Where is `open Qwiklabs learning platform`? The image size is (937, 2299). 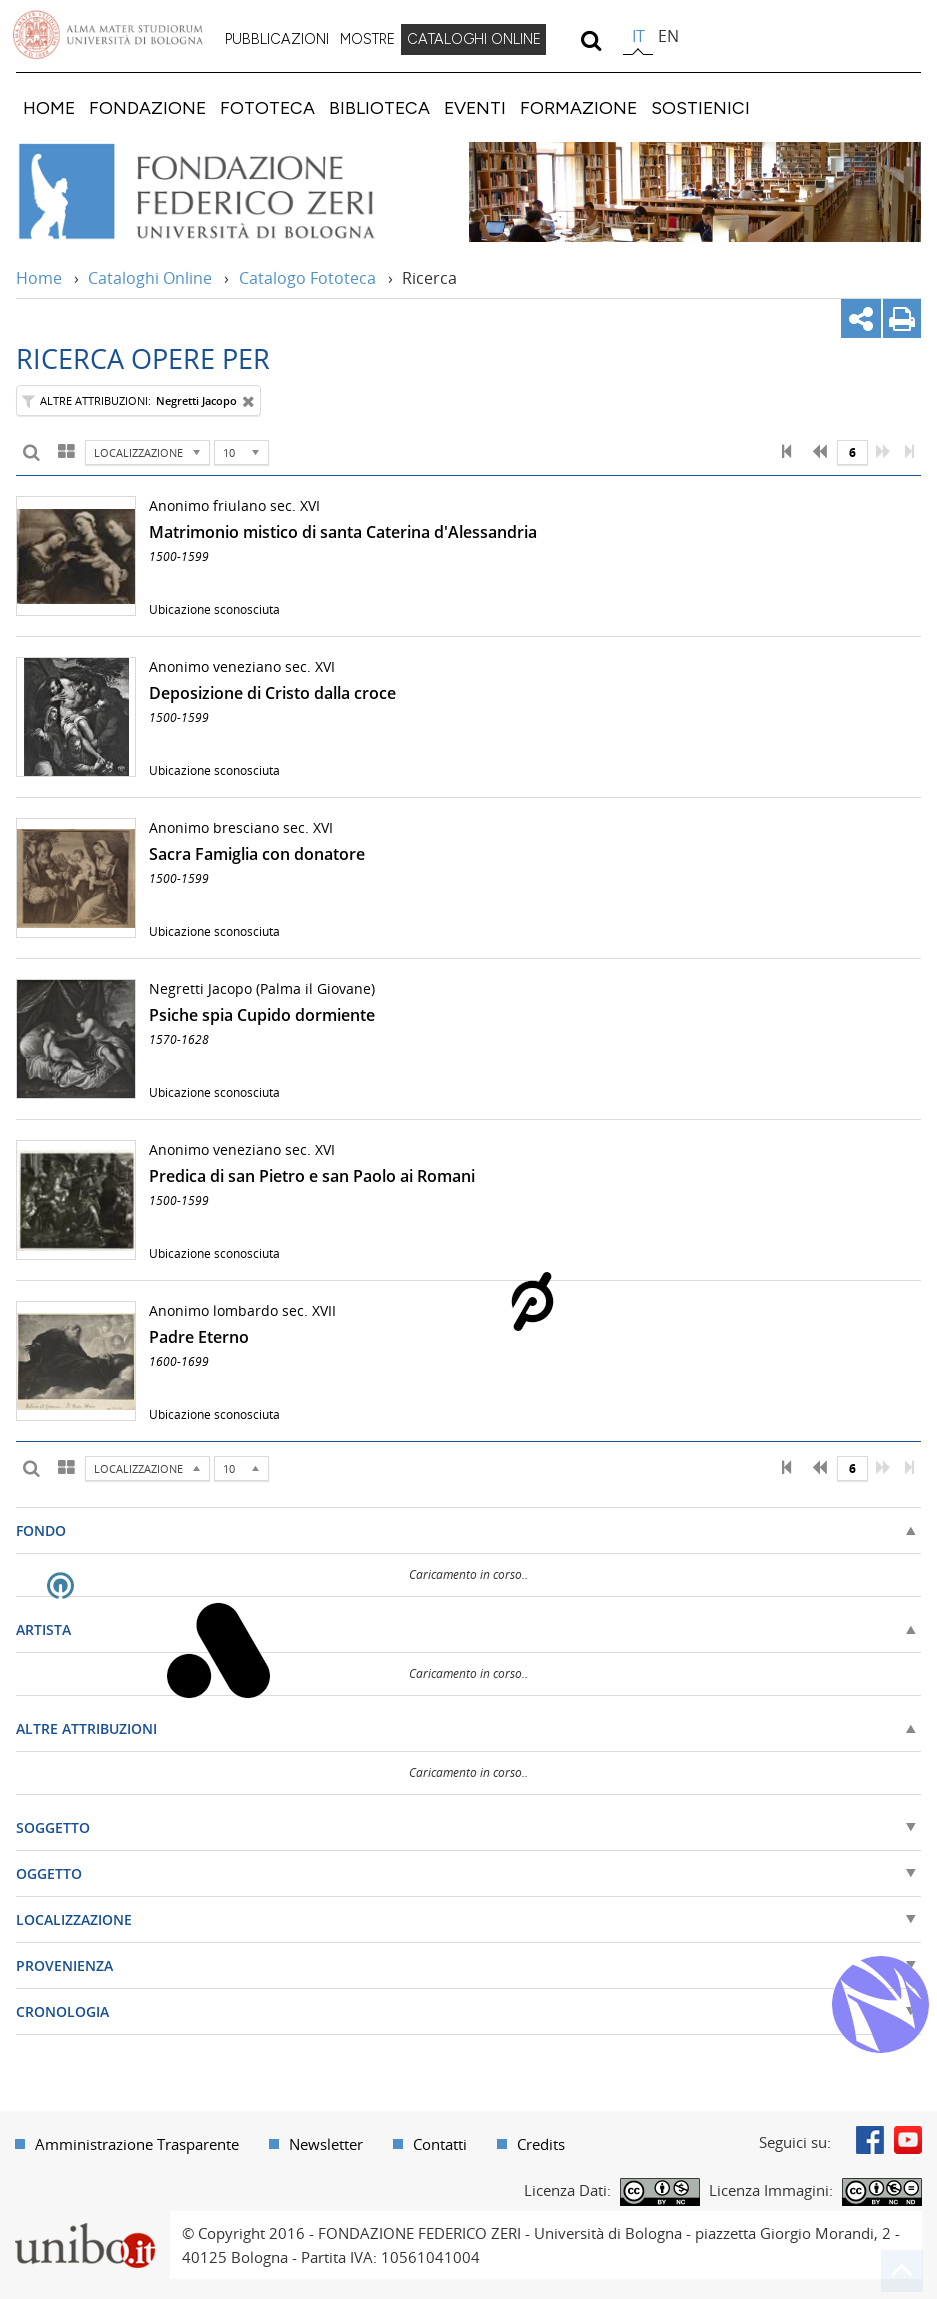
open Qwiklabs learning platform is located at coordinates (60, 1585).